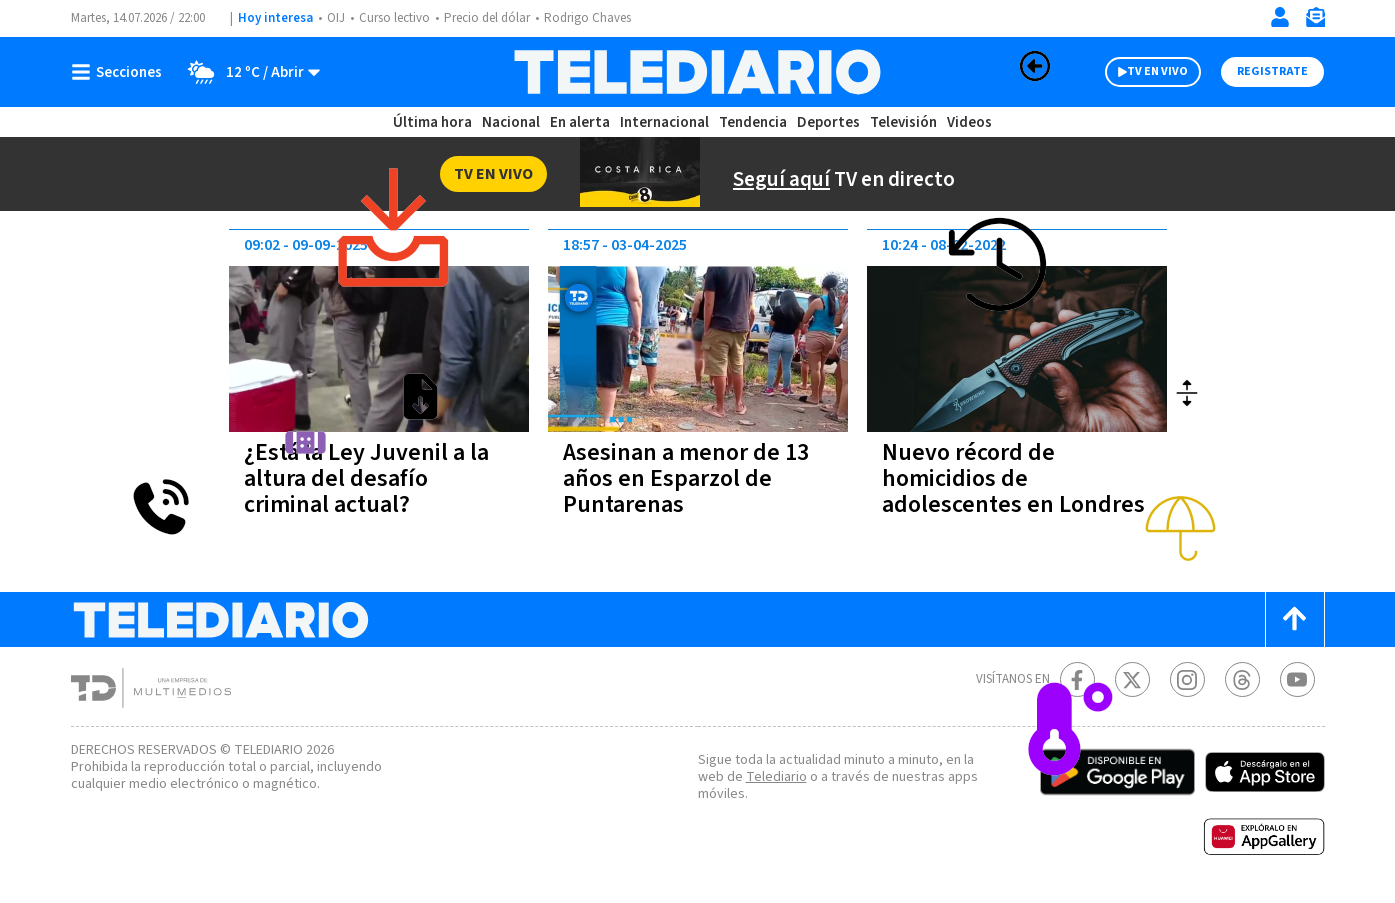  Describe the element at coordinates (1035, 66) in the screenshot. I see `go back to the previous screen` at that location.